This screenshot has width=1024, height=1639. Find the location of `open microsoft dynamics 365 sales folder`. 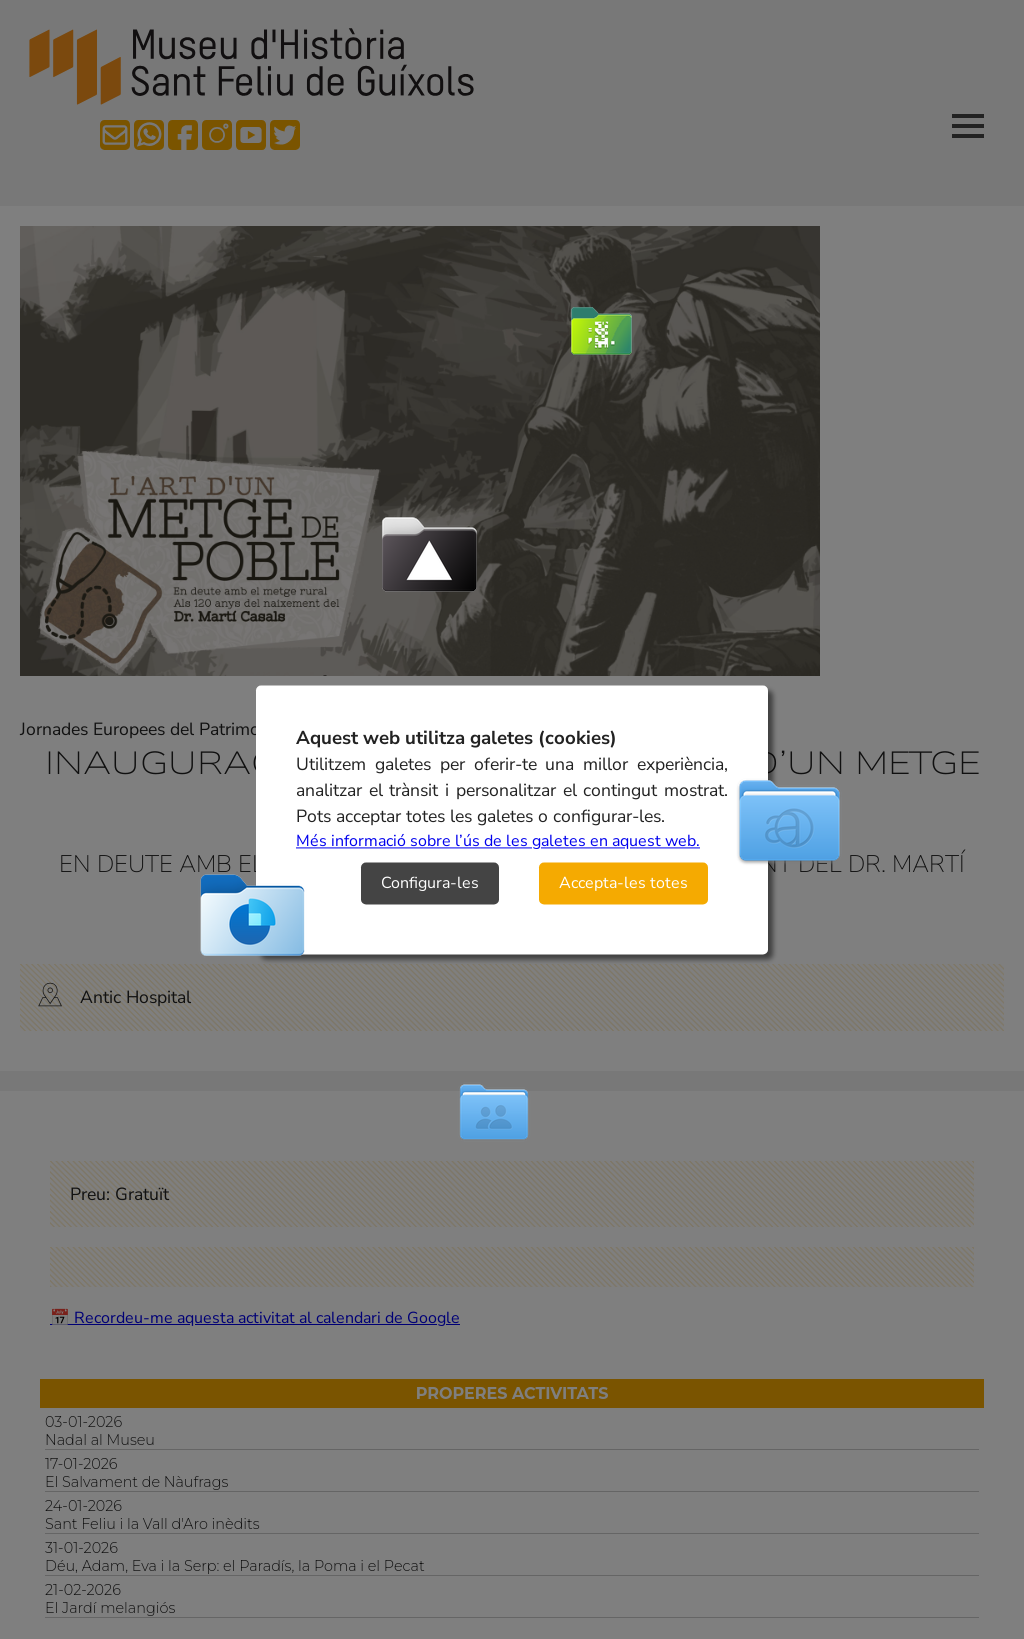

open microsoft dynamics 365 sales folder is located at coordinates (252, 918).